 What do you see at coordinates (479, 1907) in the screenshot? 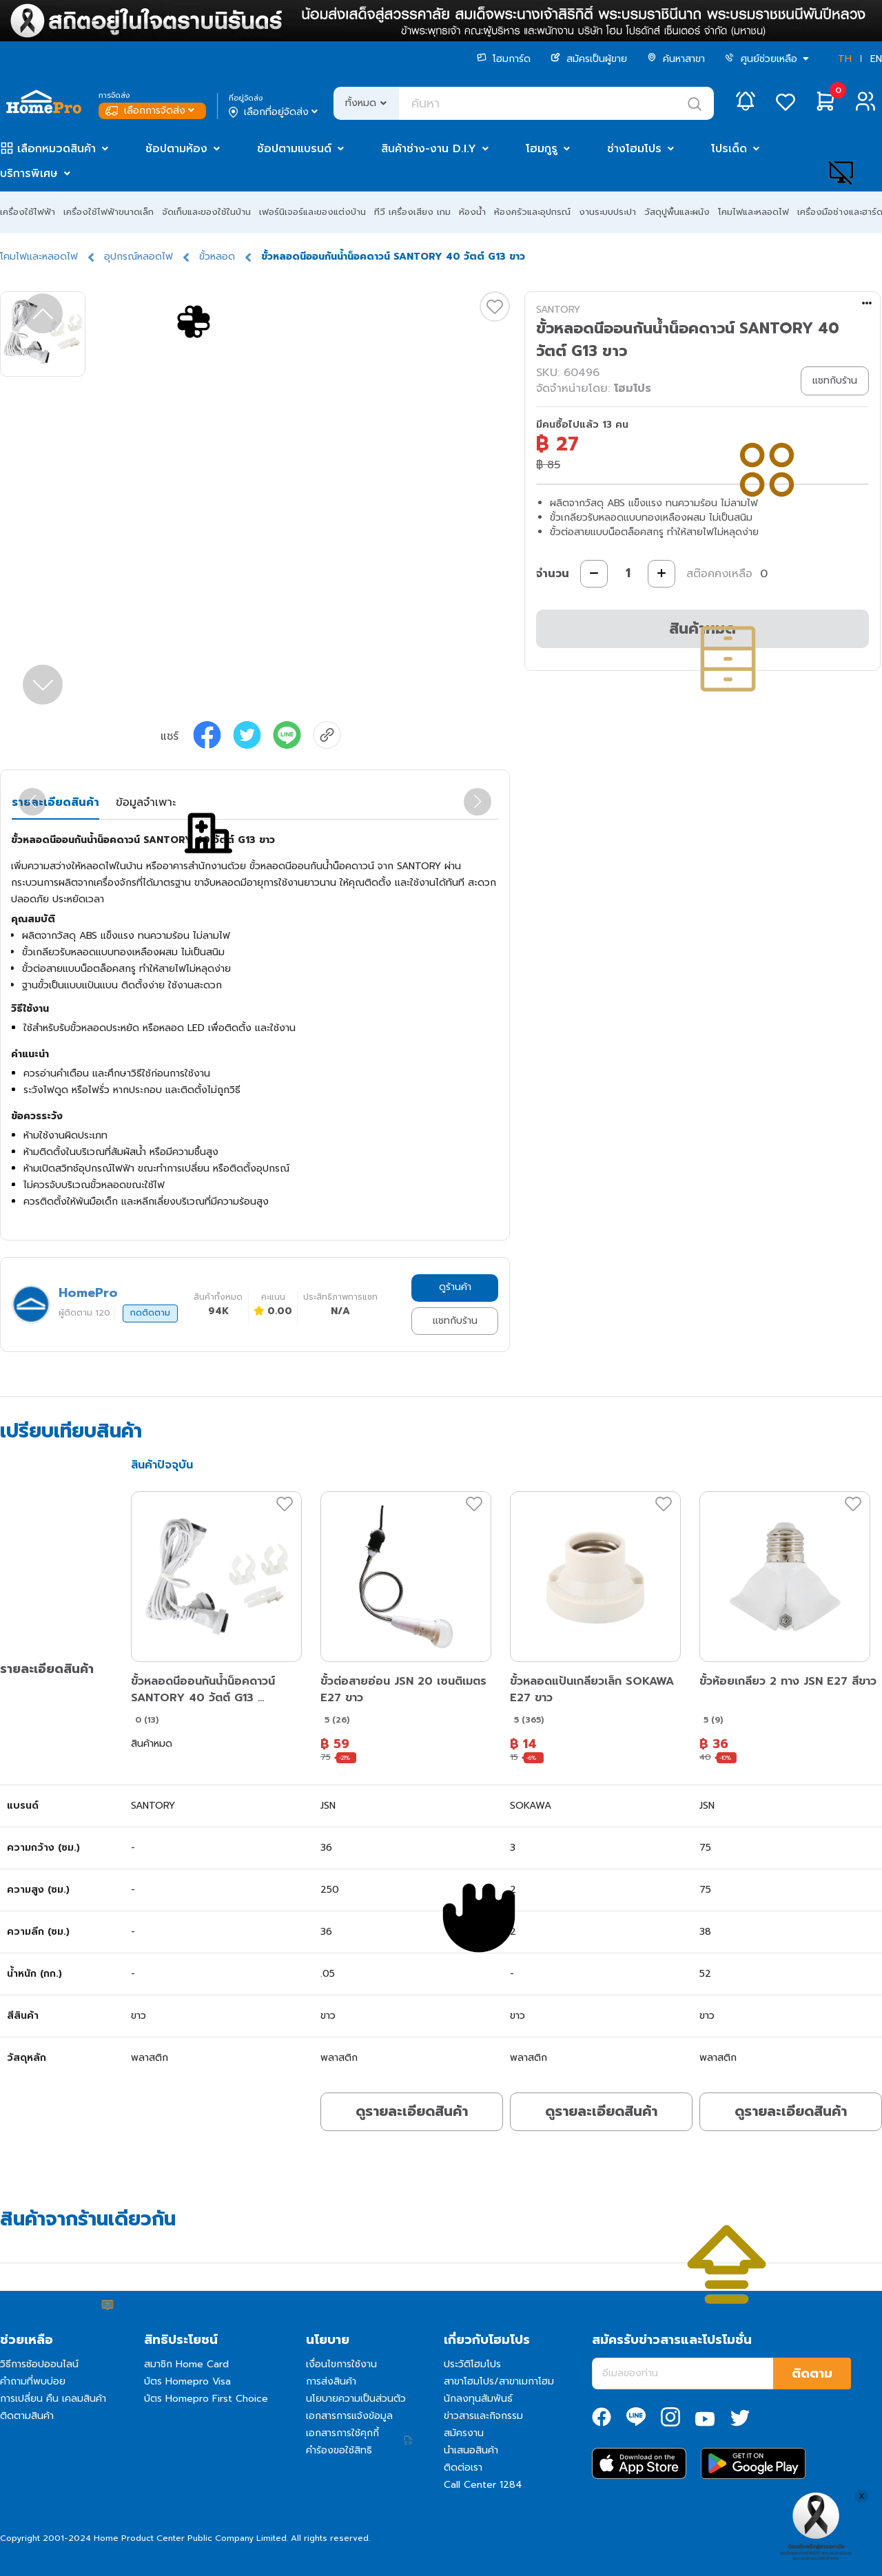
I see `drag to reorder items` at bounding box center [479, 1907].